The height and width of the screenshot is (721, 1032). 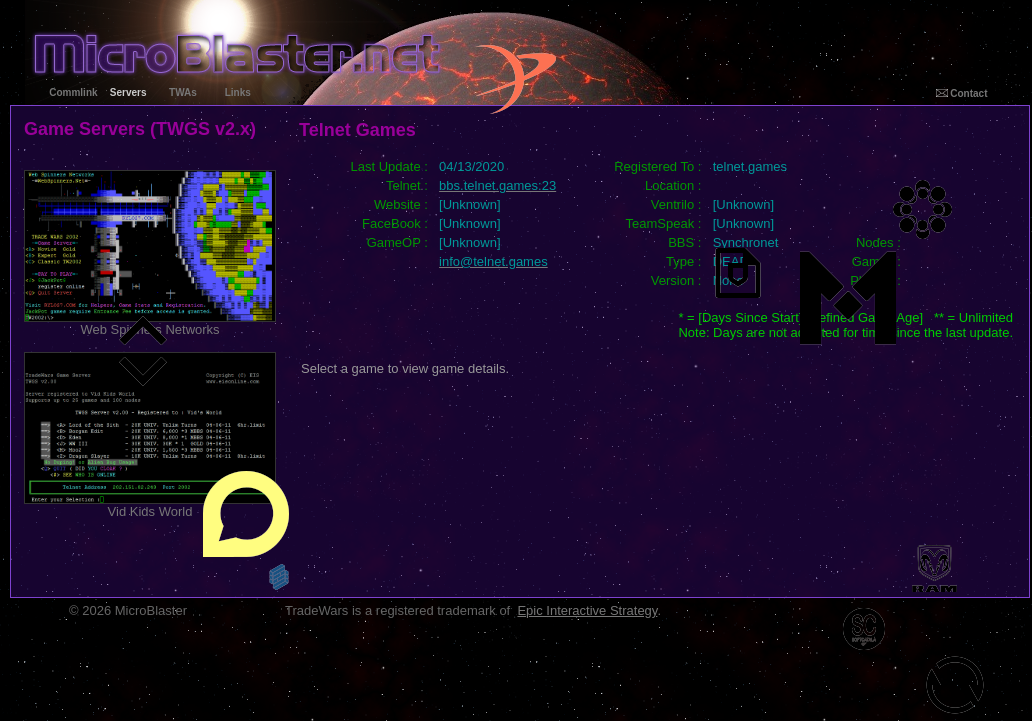 What do you see at coordinates (738, 273) in the screenshot?
I see `view protected or secured document` at bounding box center [738, 273].